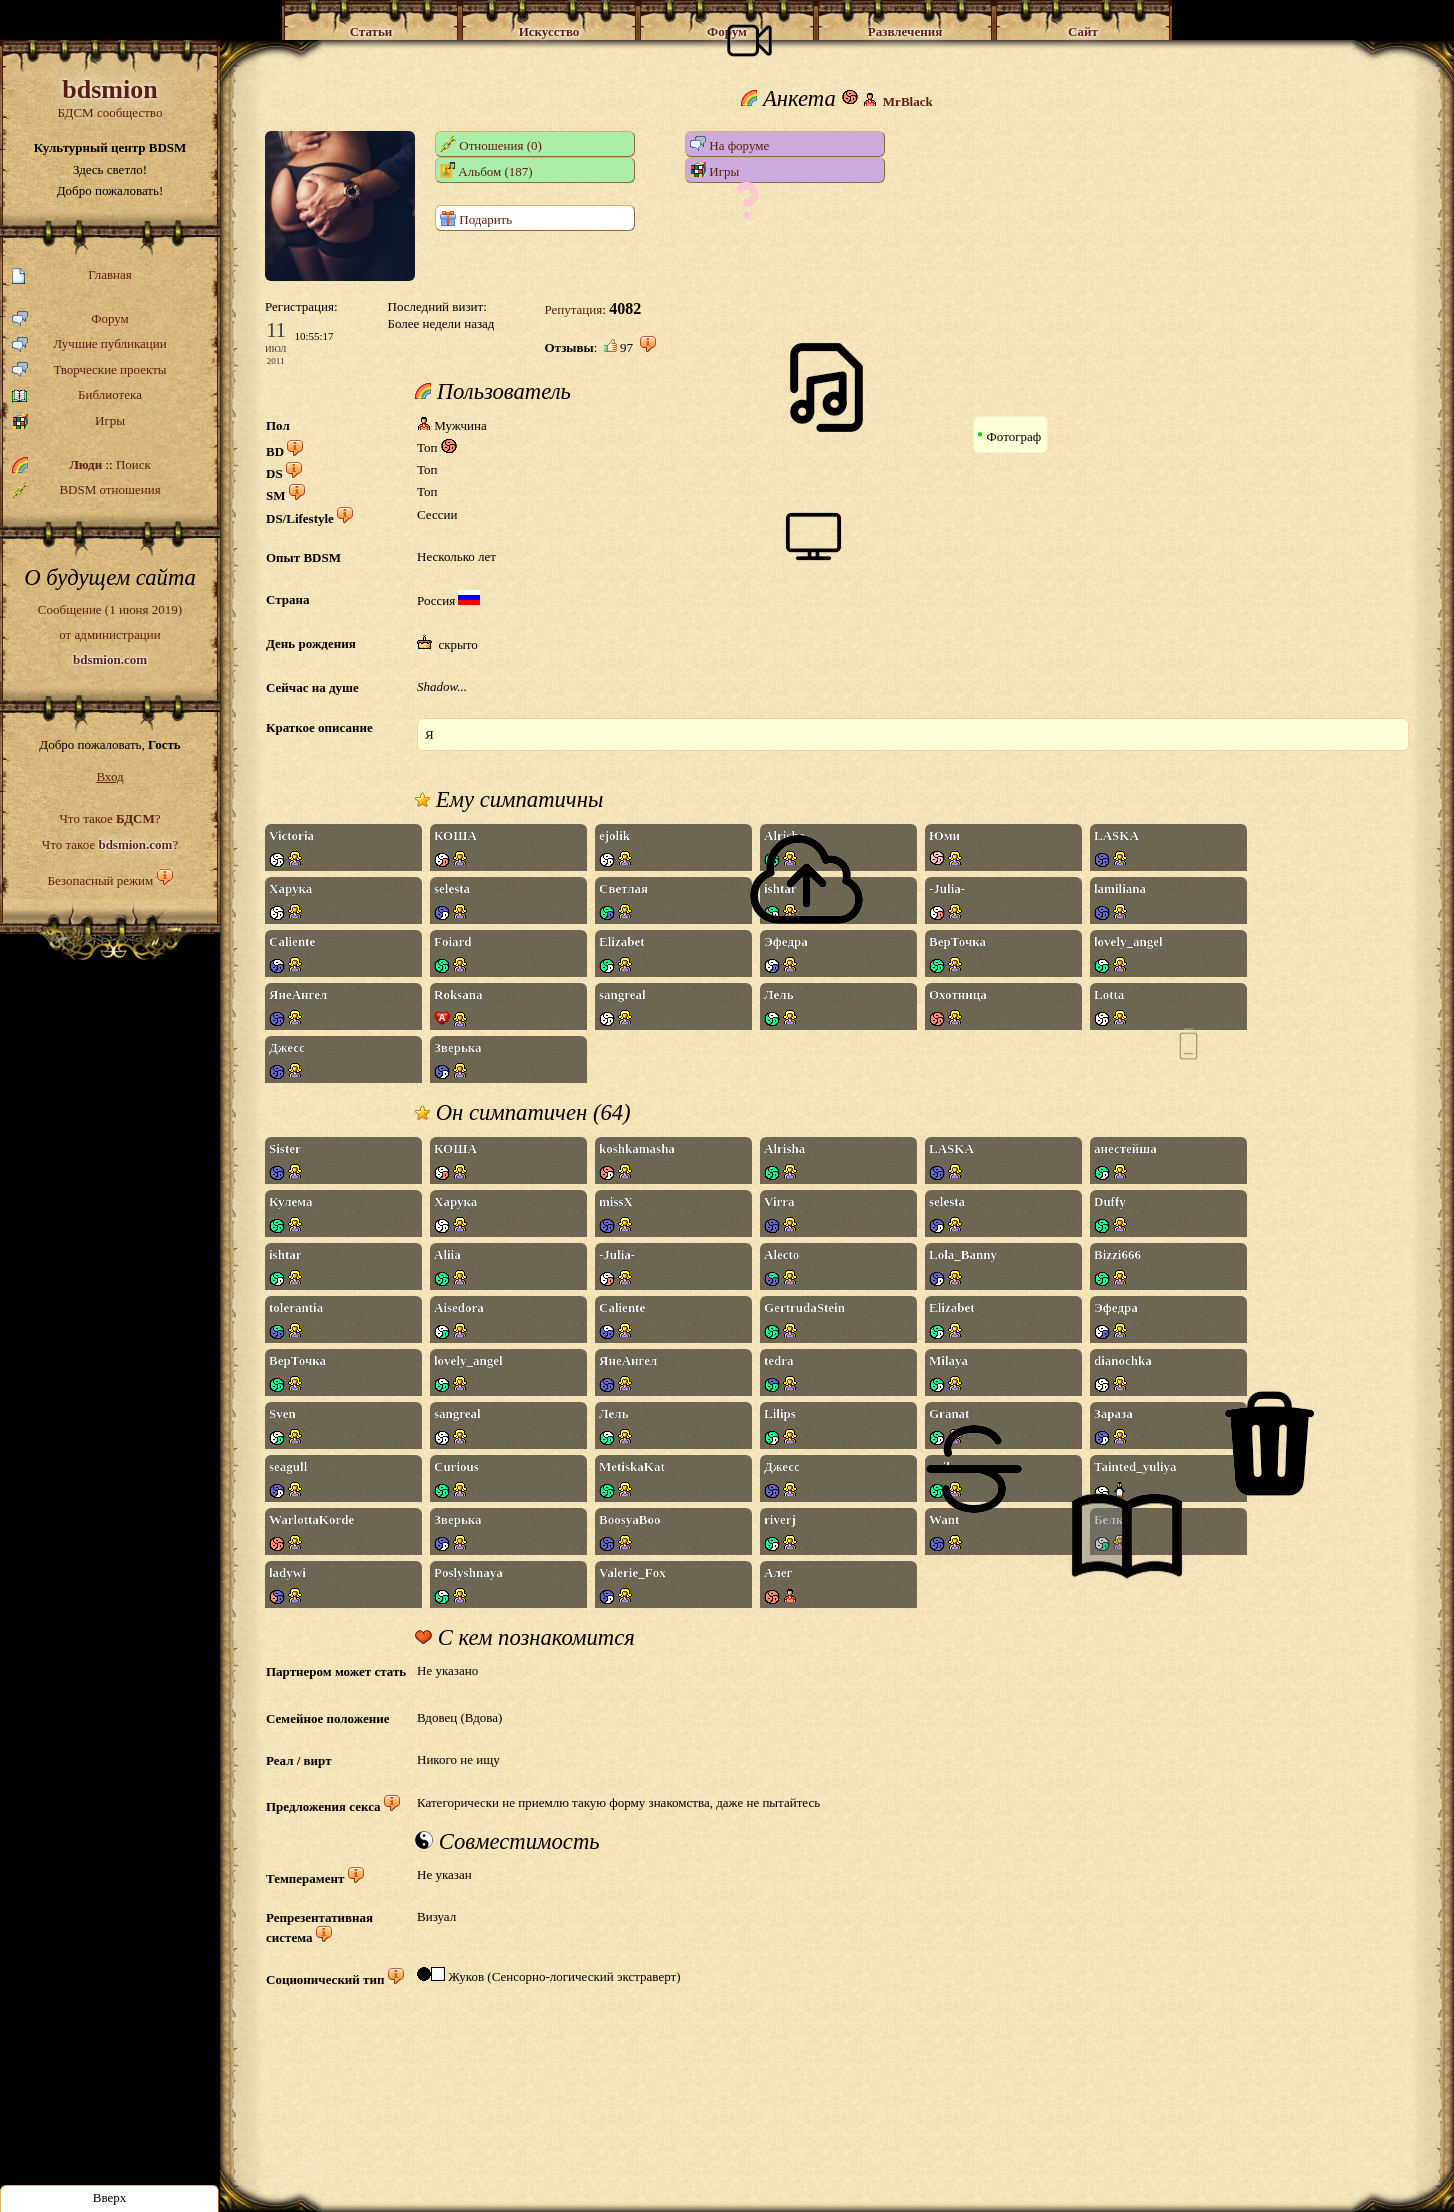 Image resolution: width=1454 pixels, height=2212 pixels. Describe the element at coordinates (806, 879) in the screenshot. I see `upload file to cloud storage` at that location.